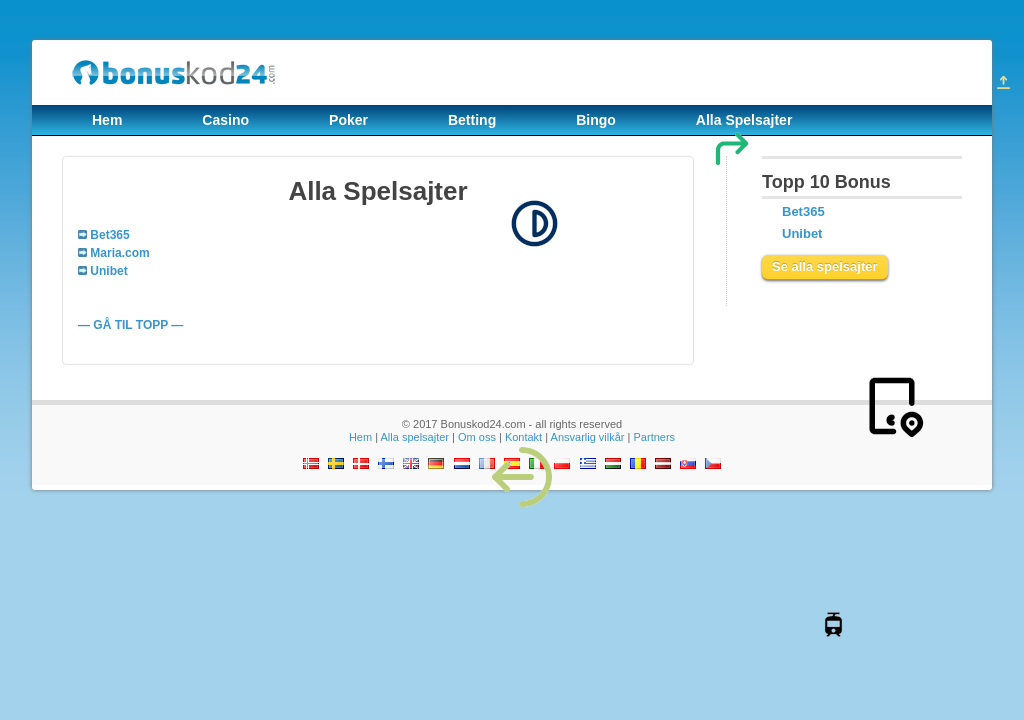 The image size is (1024, 720). What do you see at coordinates (534, 223) in the screenshot?
I see `adjust display contrast settings` at bounding box center [534, 223].